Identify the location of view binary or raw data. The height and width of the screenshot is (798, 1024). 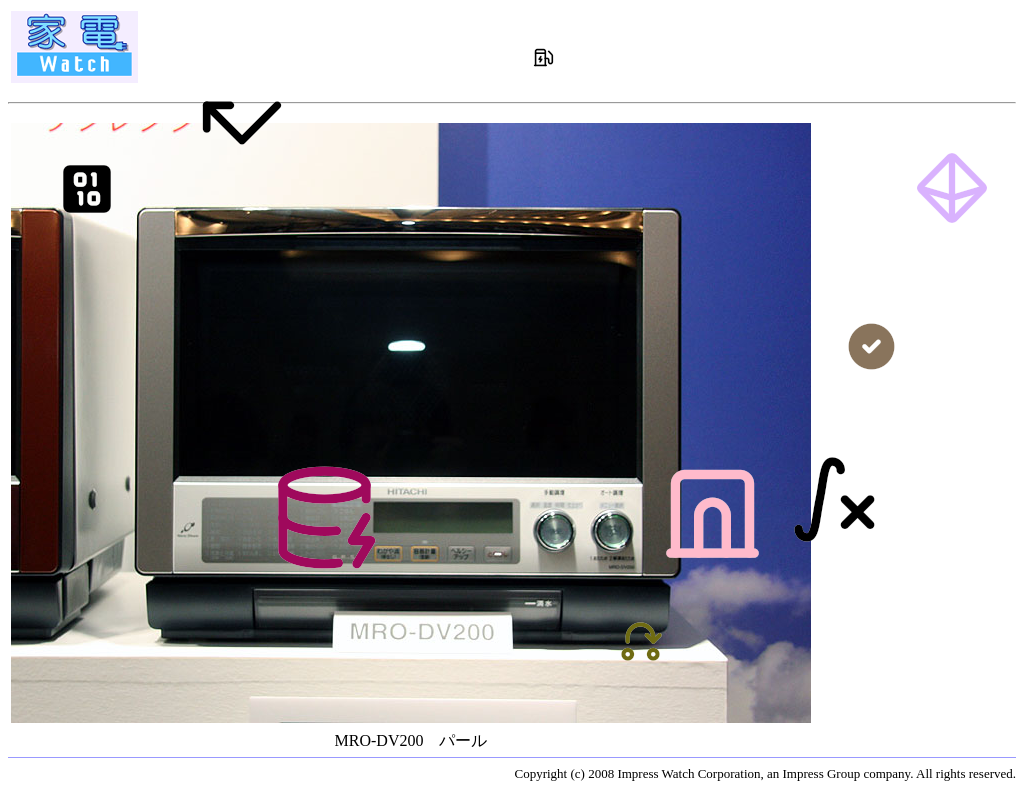
(87, 189).